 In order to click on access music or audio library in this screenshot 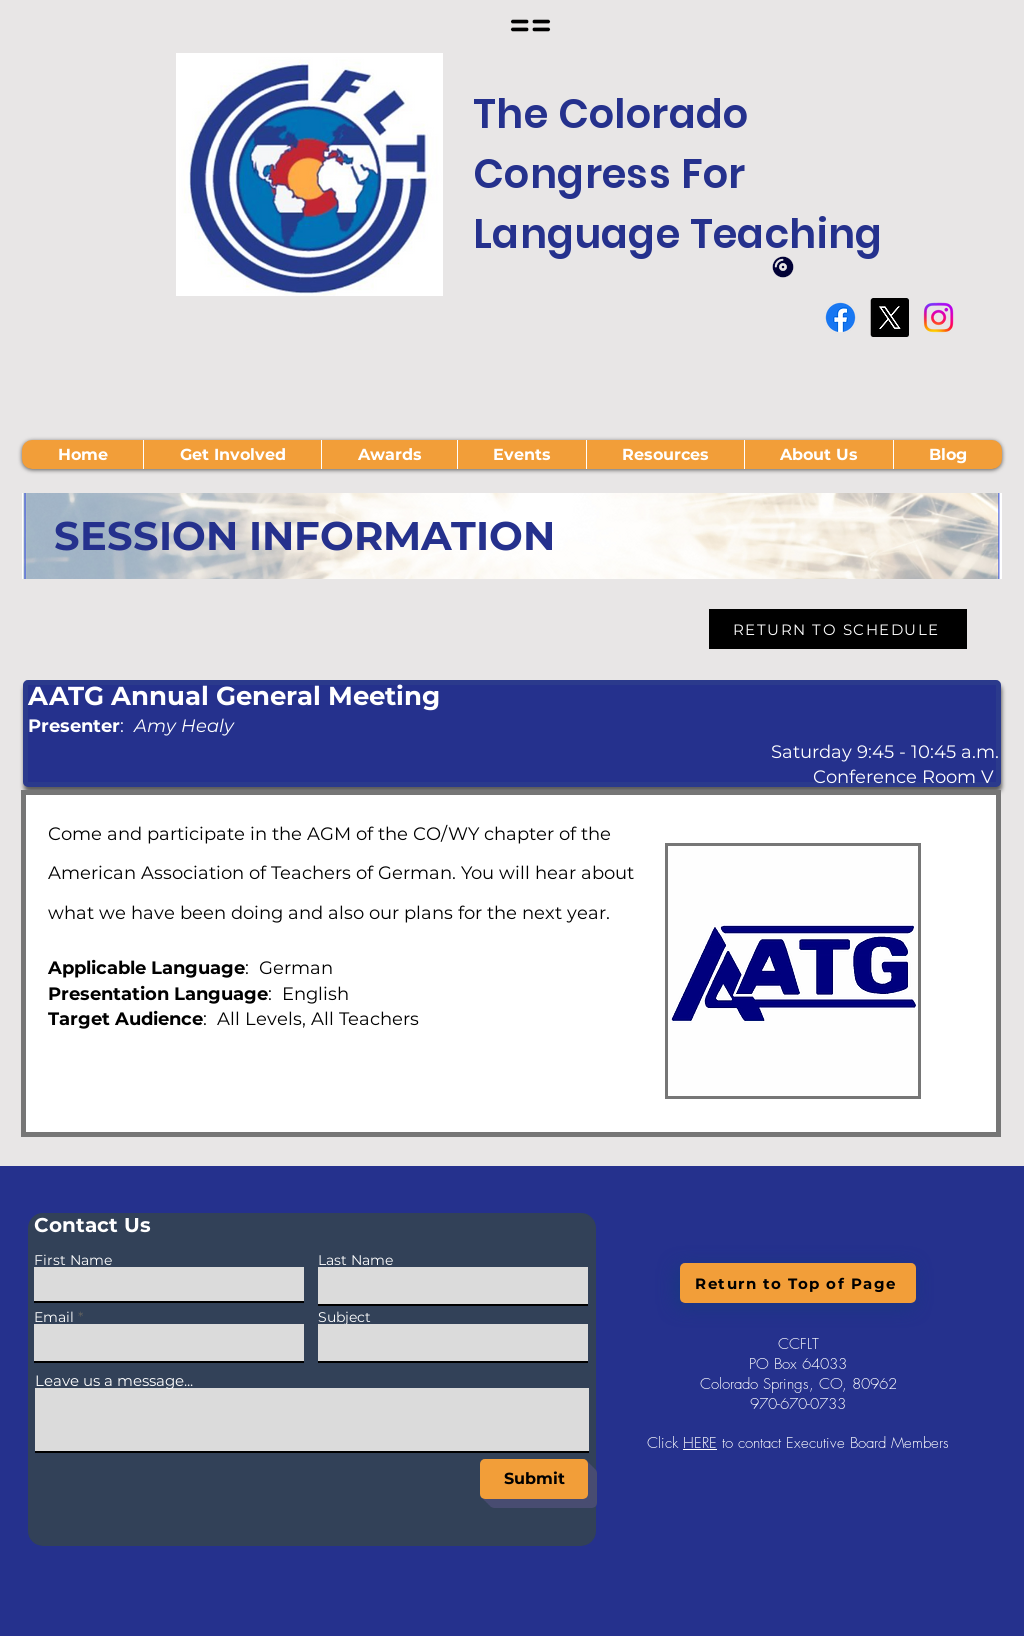, I will do `click(783, 267)`.